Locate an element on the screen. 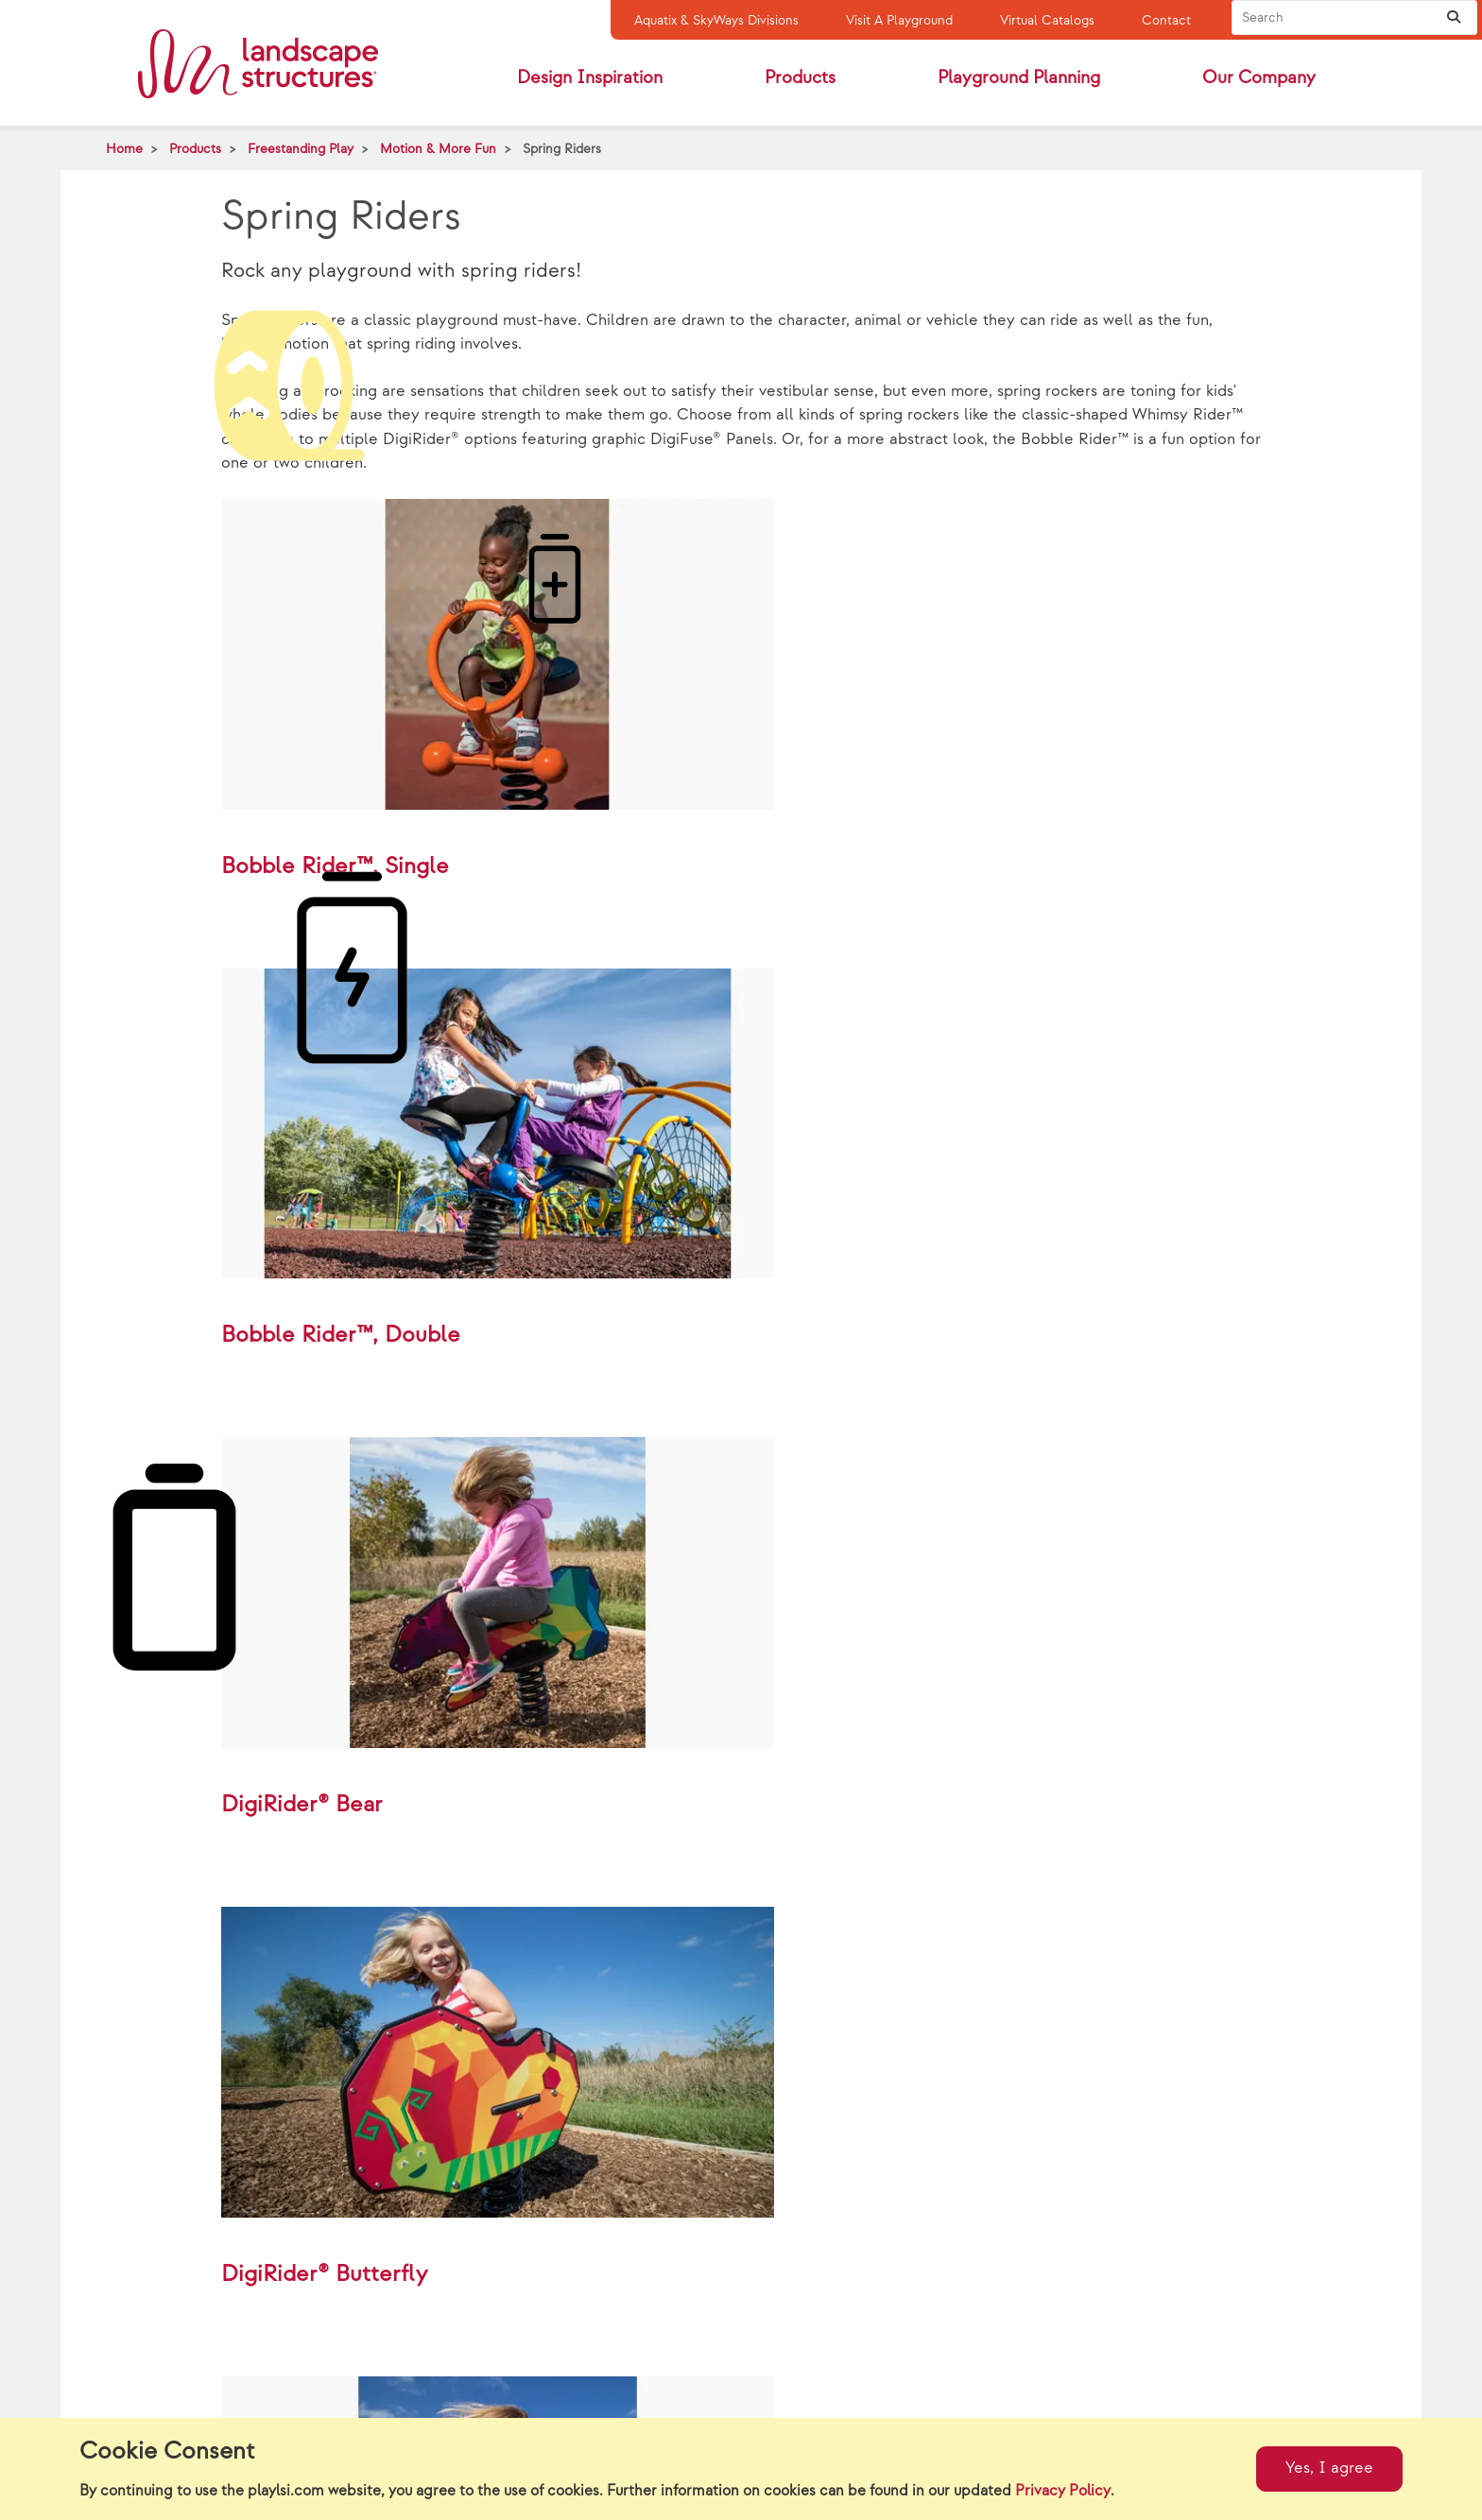  indicates battery is empty or depleted is located at coordinates (174, 1567).